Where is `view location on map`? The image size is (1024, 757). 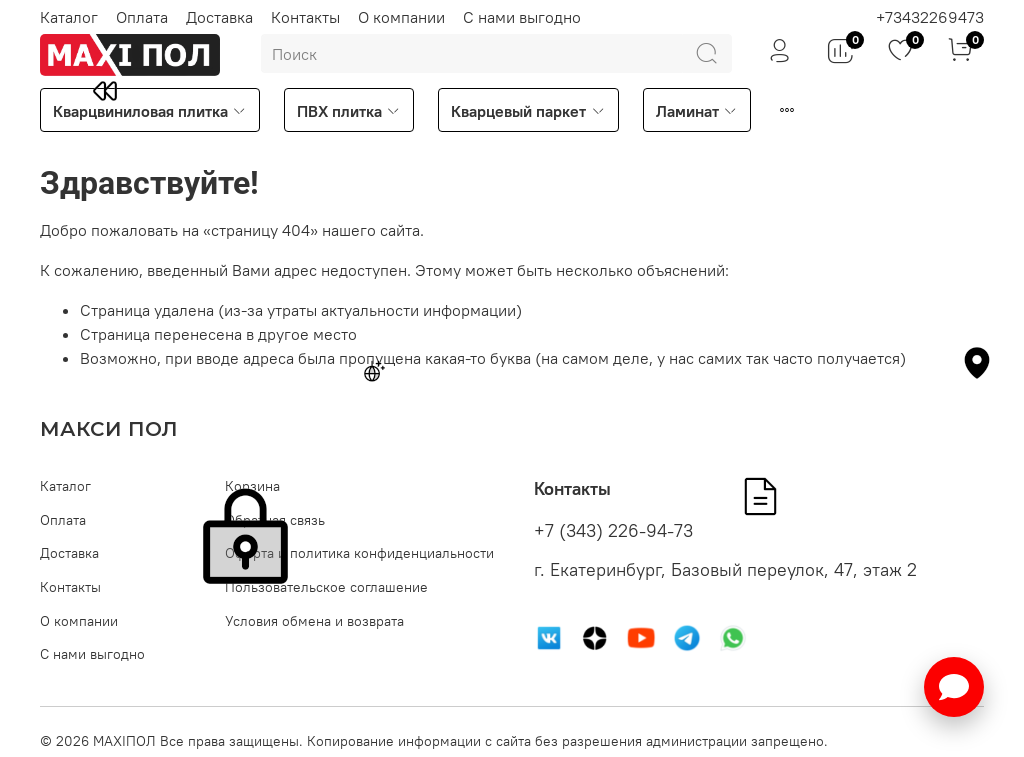 view location on map is located at coordinates (977, 363).